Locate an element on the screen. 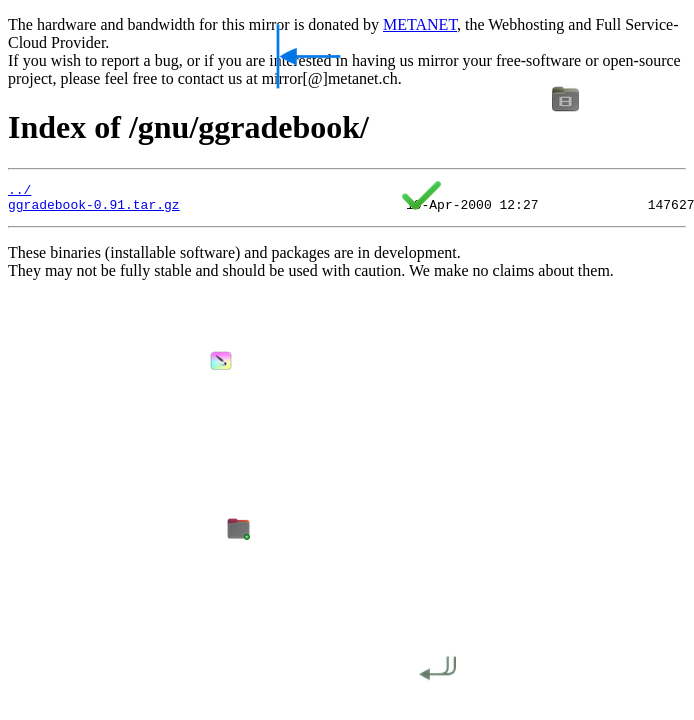  open videos folder is located at coordinates (565, 98).